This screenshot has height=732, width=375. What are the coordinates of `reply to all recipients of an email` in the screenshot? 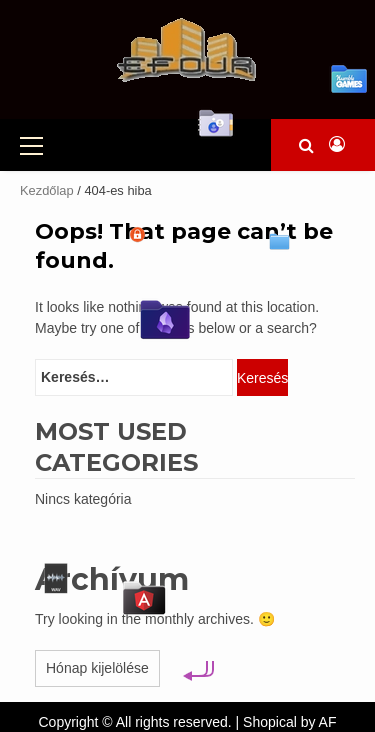 It's located at (198, 669).